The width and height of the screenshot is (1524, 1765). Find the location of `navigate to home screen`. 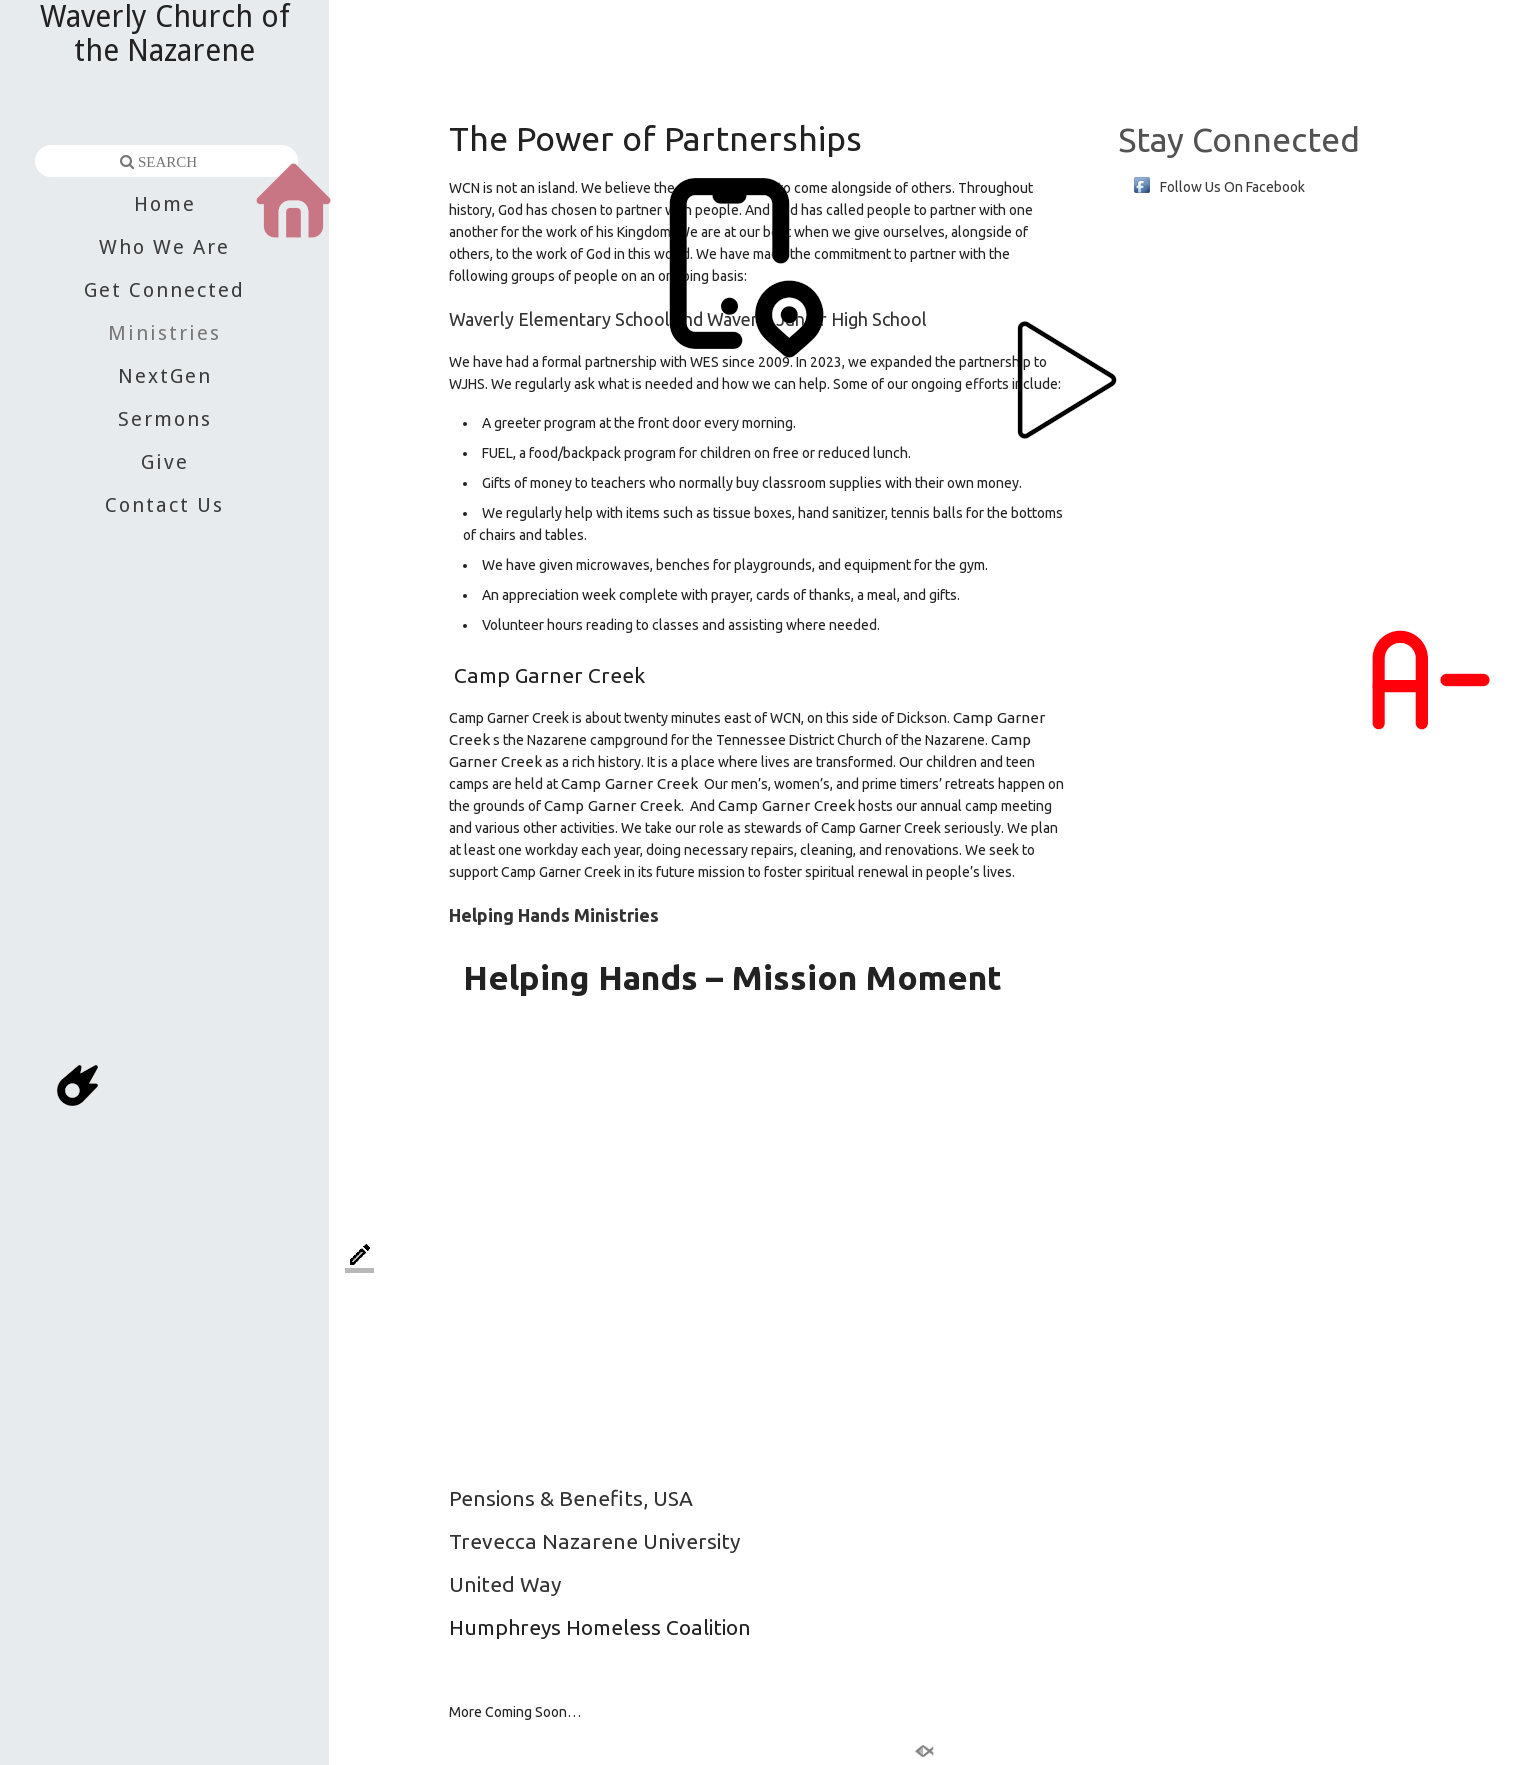

navigate to home screen is located at coordinates (293, 200).